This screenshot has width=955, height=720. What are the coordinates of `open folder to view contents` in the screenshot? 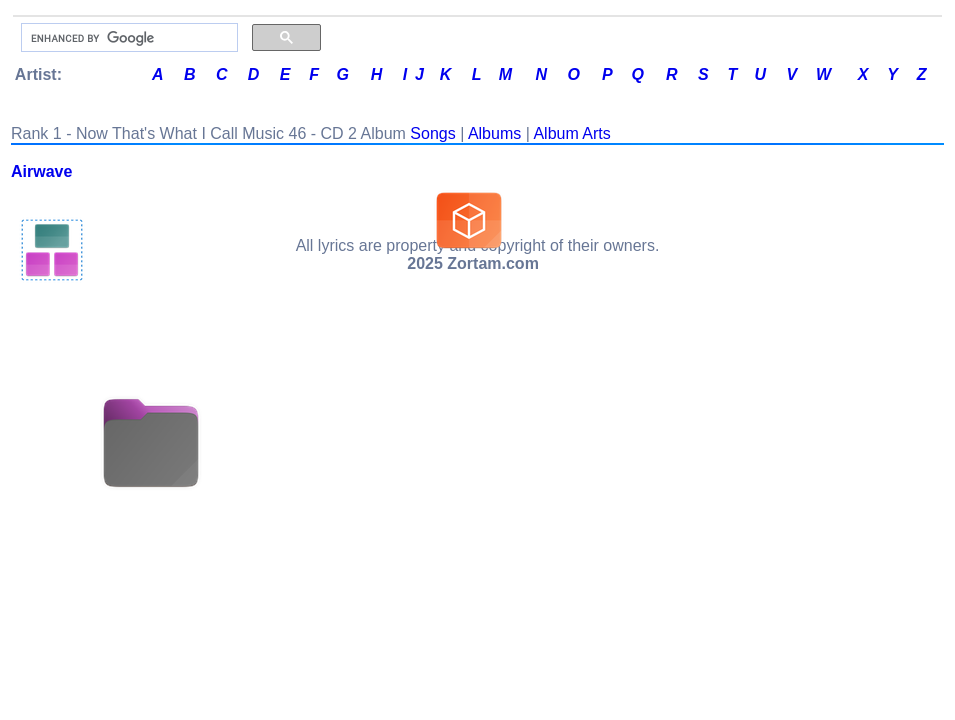 It's located at (151, 443).